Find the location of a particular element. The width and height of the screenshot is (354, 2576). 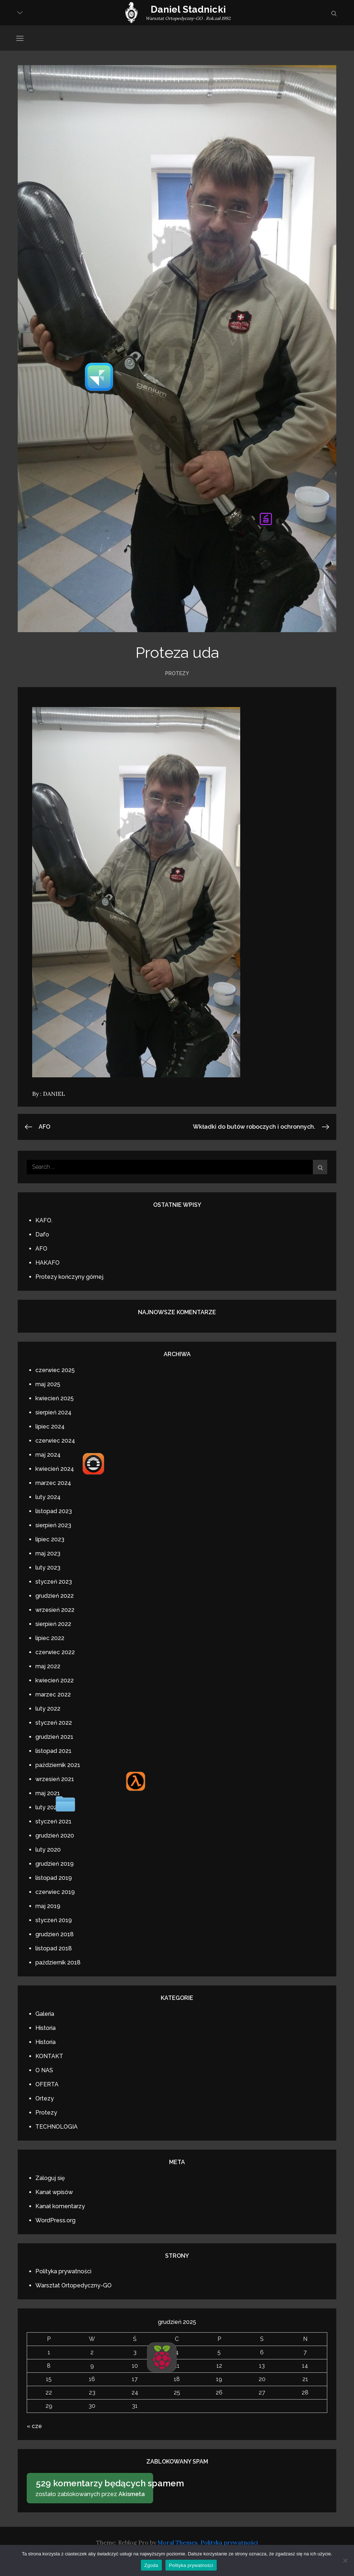

launch aperture desk job game is located at coordinates (93, 1464).